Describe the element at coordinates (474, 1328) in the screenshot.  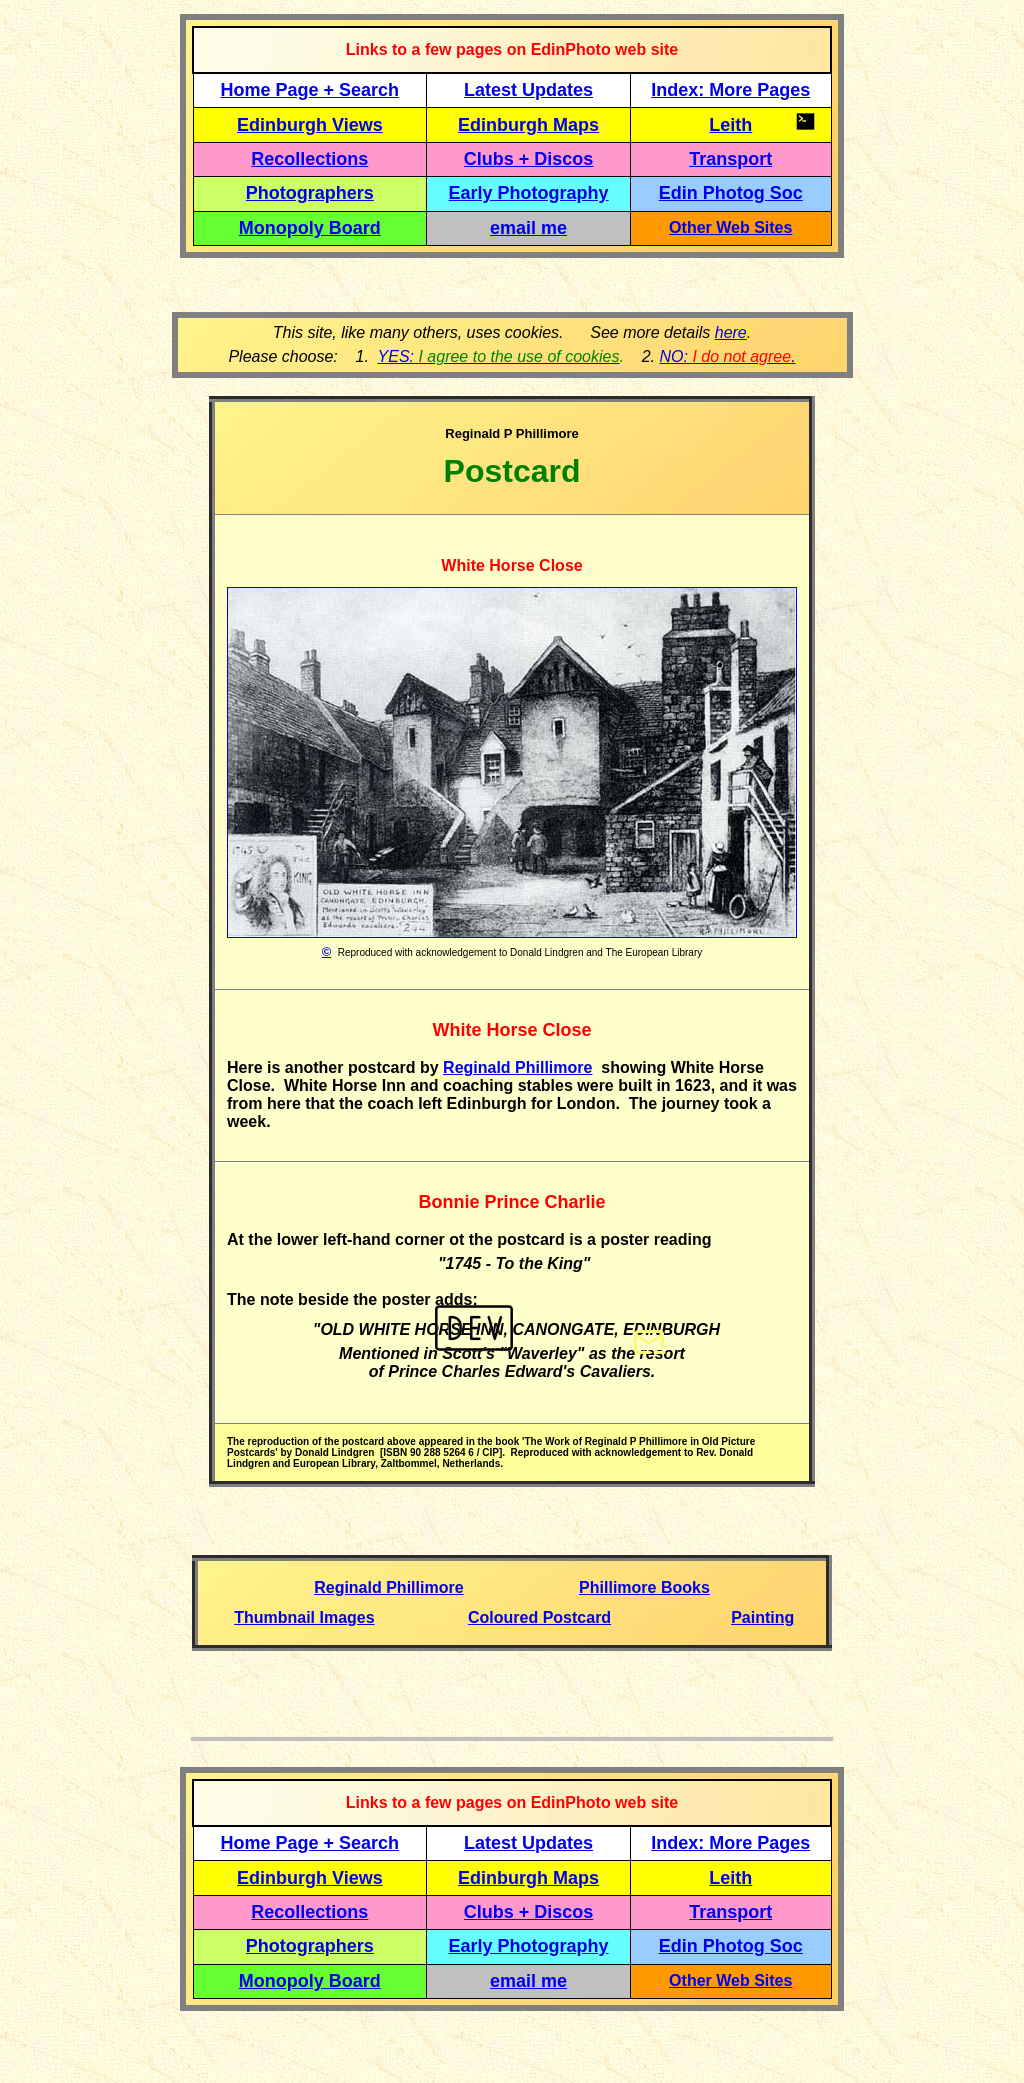
I see `visit dev.to community profile` at that location.